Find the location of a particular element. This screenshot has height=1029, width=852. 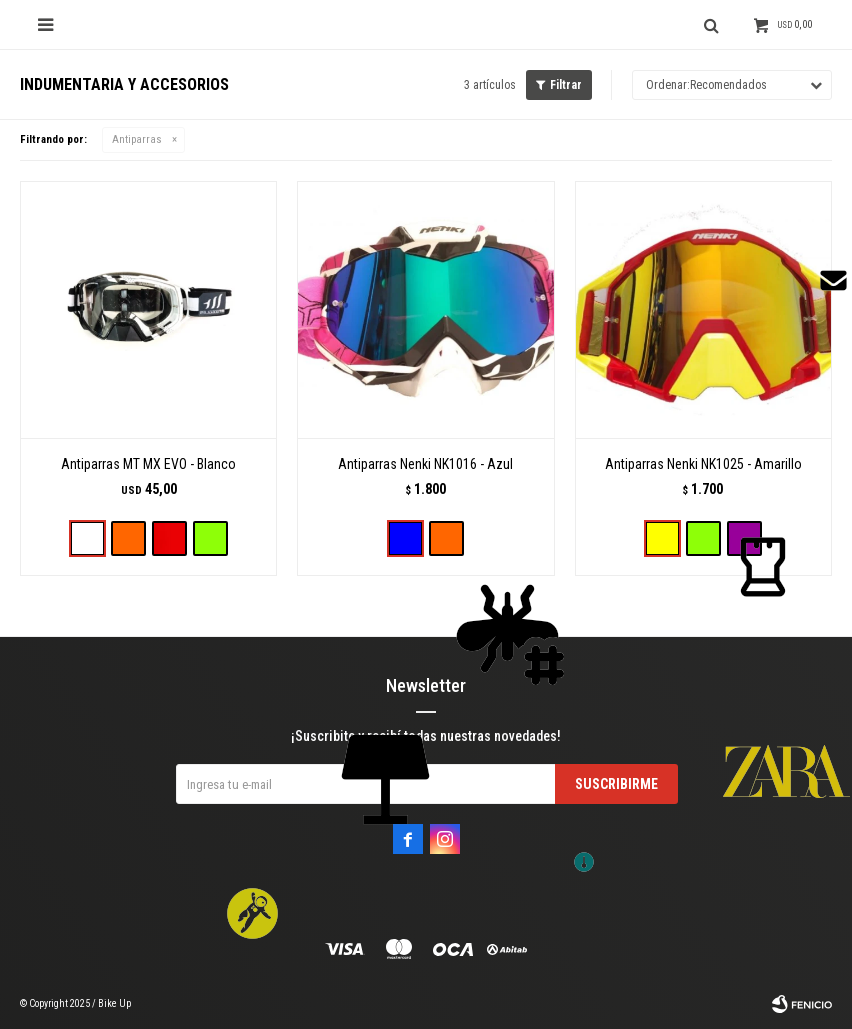

open your inbox is located at coordinates (833, 280).